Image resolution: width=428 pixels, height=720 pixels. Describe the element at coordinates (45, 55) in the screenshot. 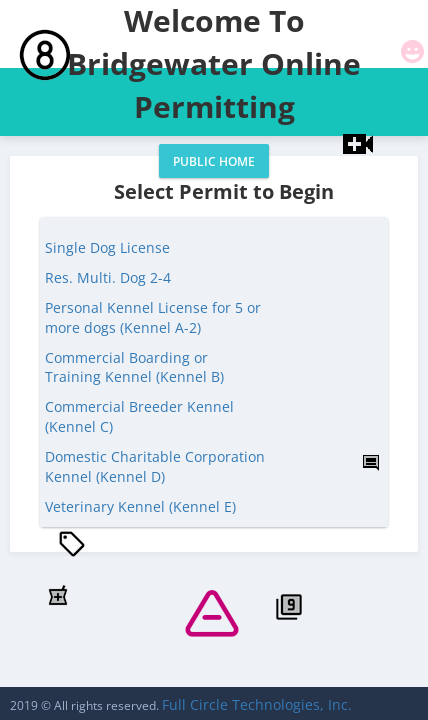

I see `indicates step 8 in a multi-step process` at that location.